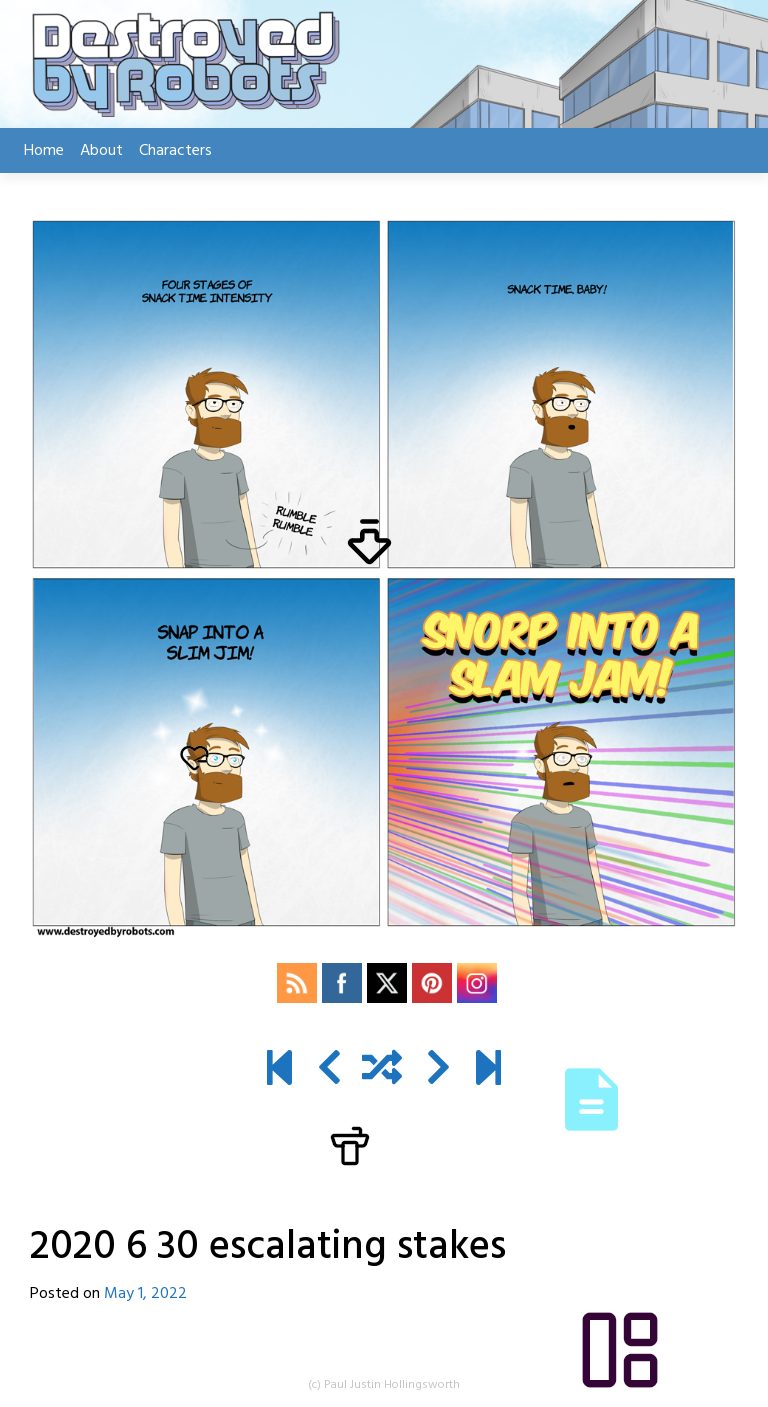  Describe the element at coordinates (350, 1146) in the screenshot. I see `access presentation or speaker mode` at that location.